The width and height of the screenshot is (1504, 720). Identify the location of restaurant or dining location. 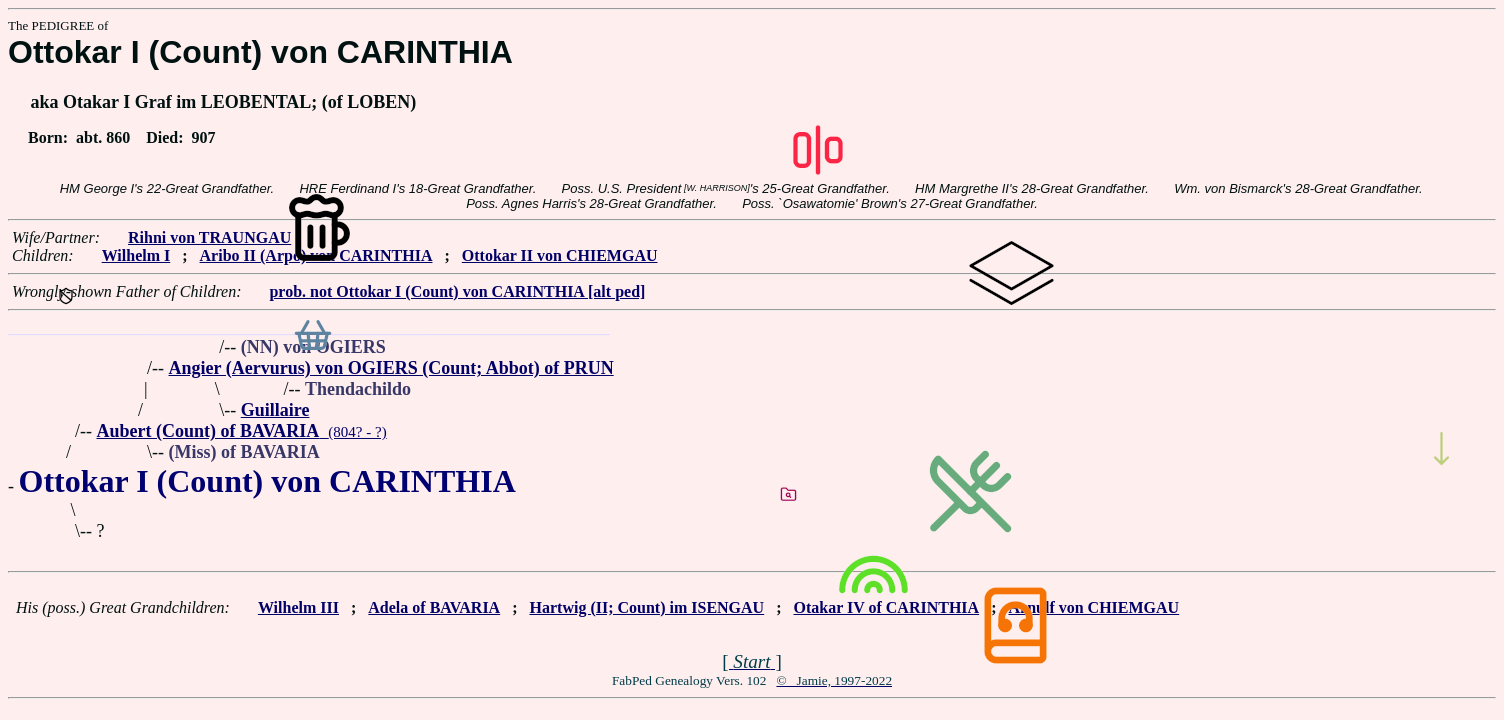
(970, 491).